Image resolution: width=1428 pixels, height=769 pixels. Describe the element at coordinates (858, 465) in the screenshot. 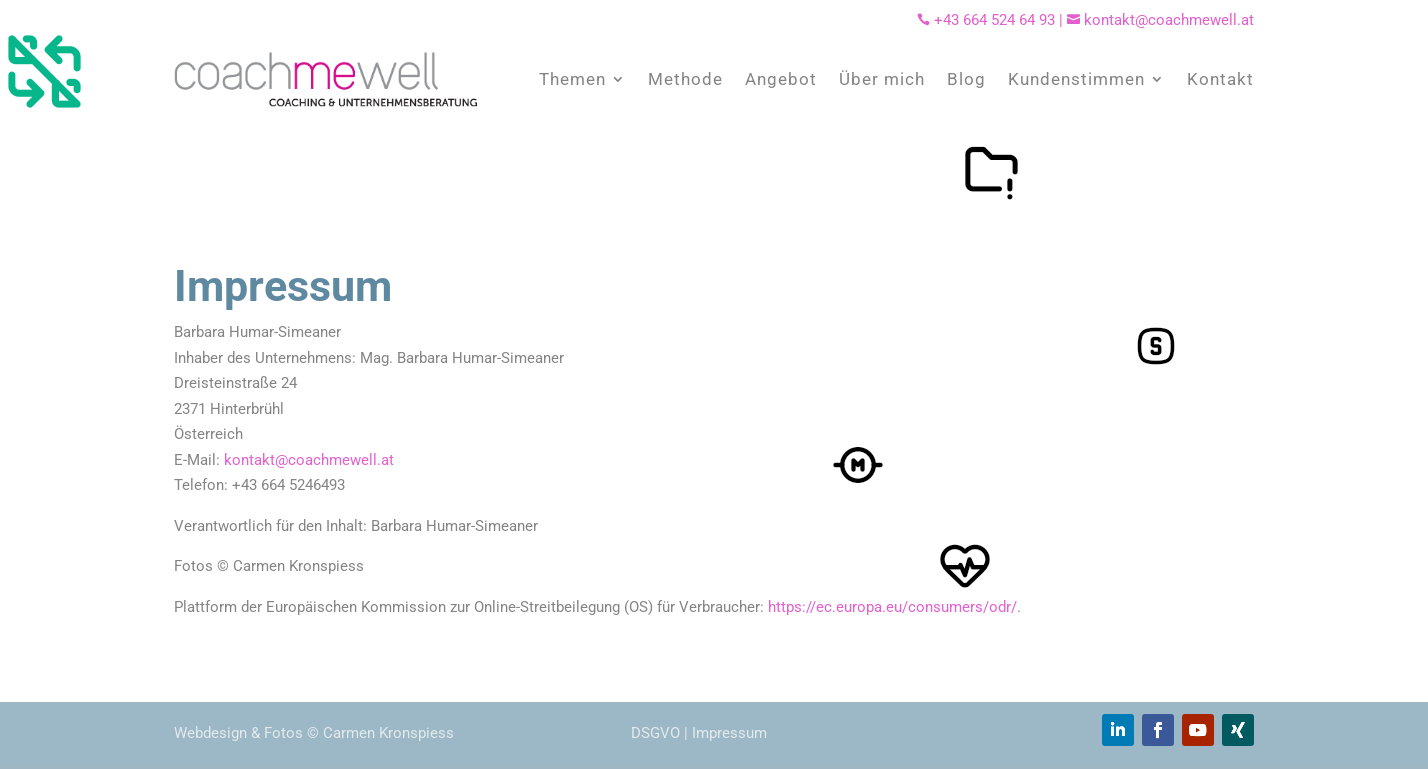

I see `represents a motor component in a circuit diagram` at that location.